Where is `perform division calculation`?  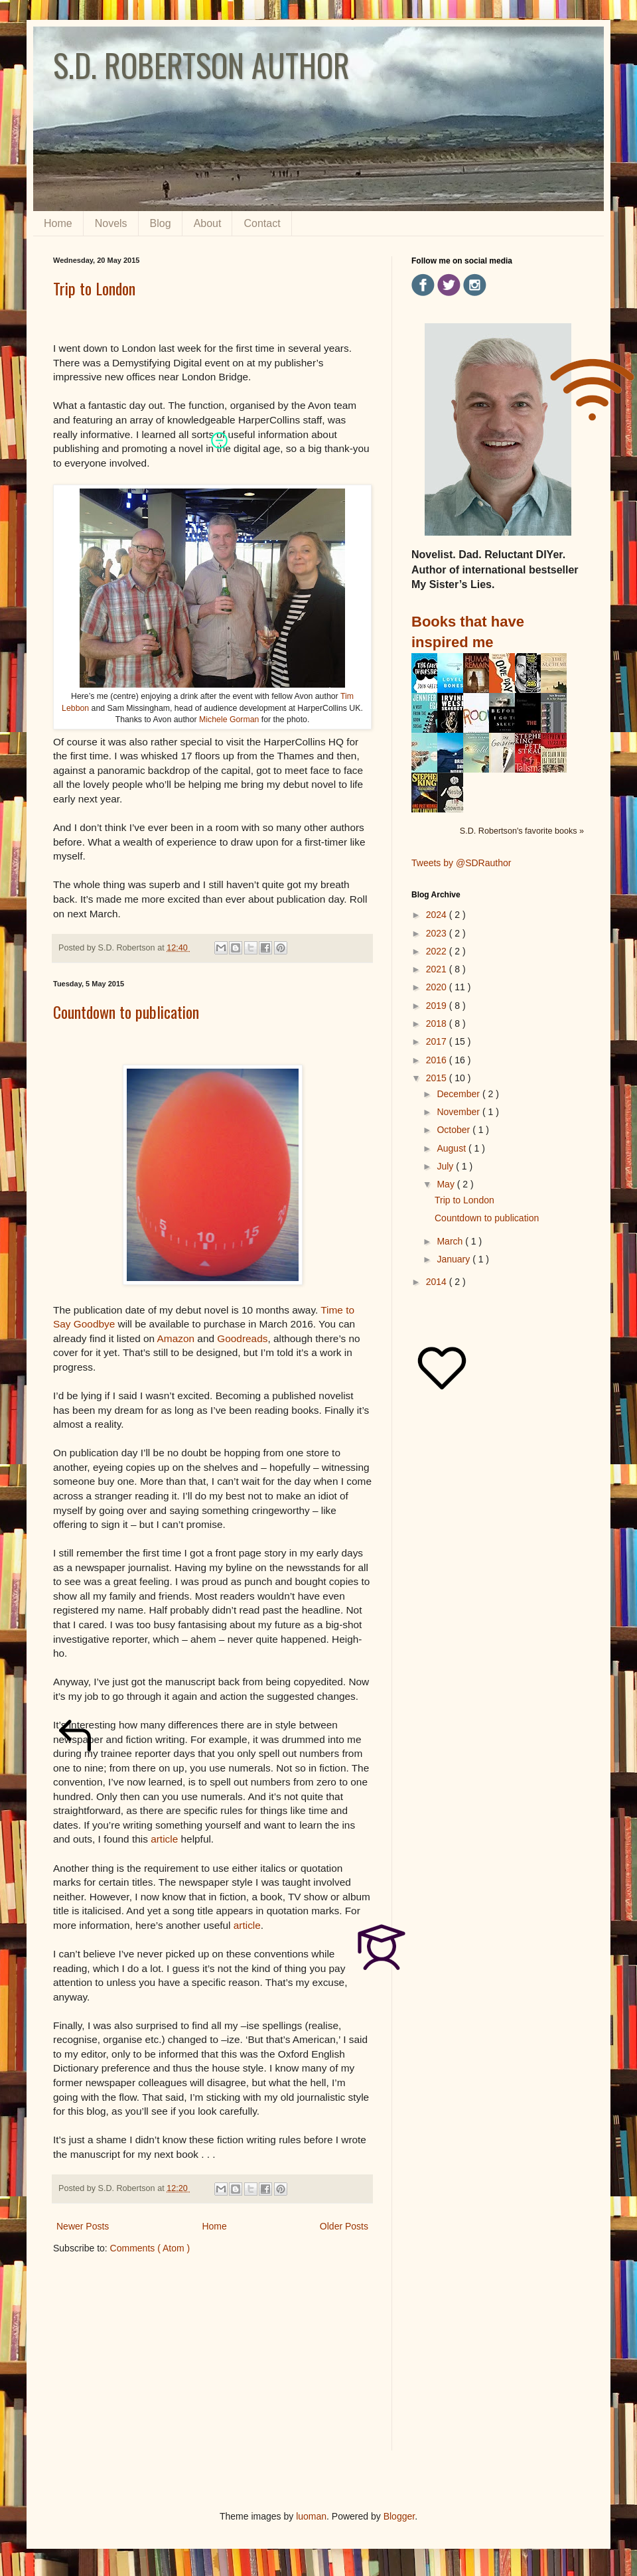
perform division calculation is located at coordinates (219, 440).